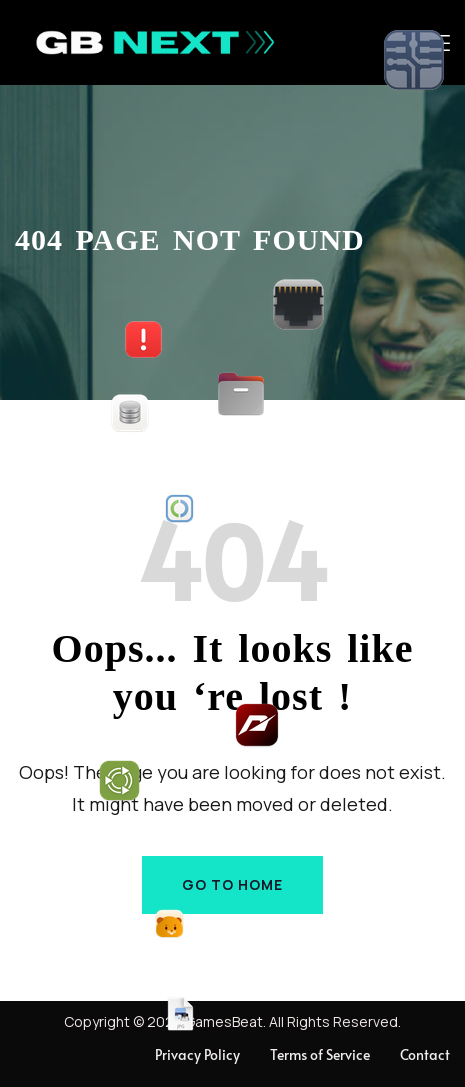 The height and width of the screenshot is (1087, 465). I want to click on open sqlitebrowser database application, so click(130, 413).